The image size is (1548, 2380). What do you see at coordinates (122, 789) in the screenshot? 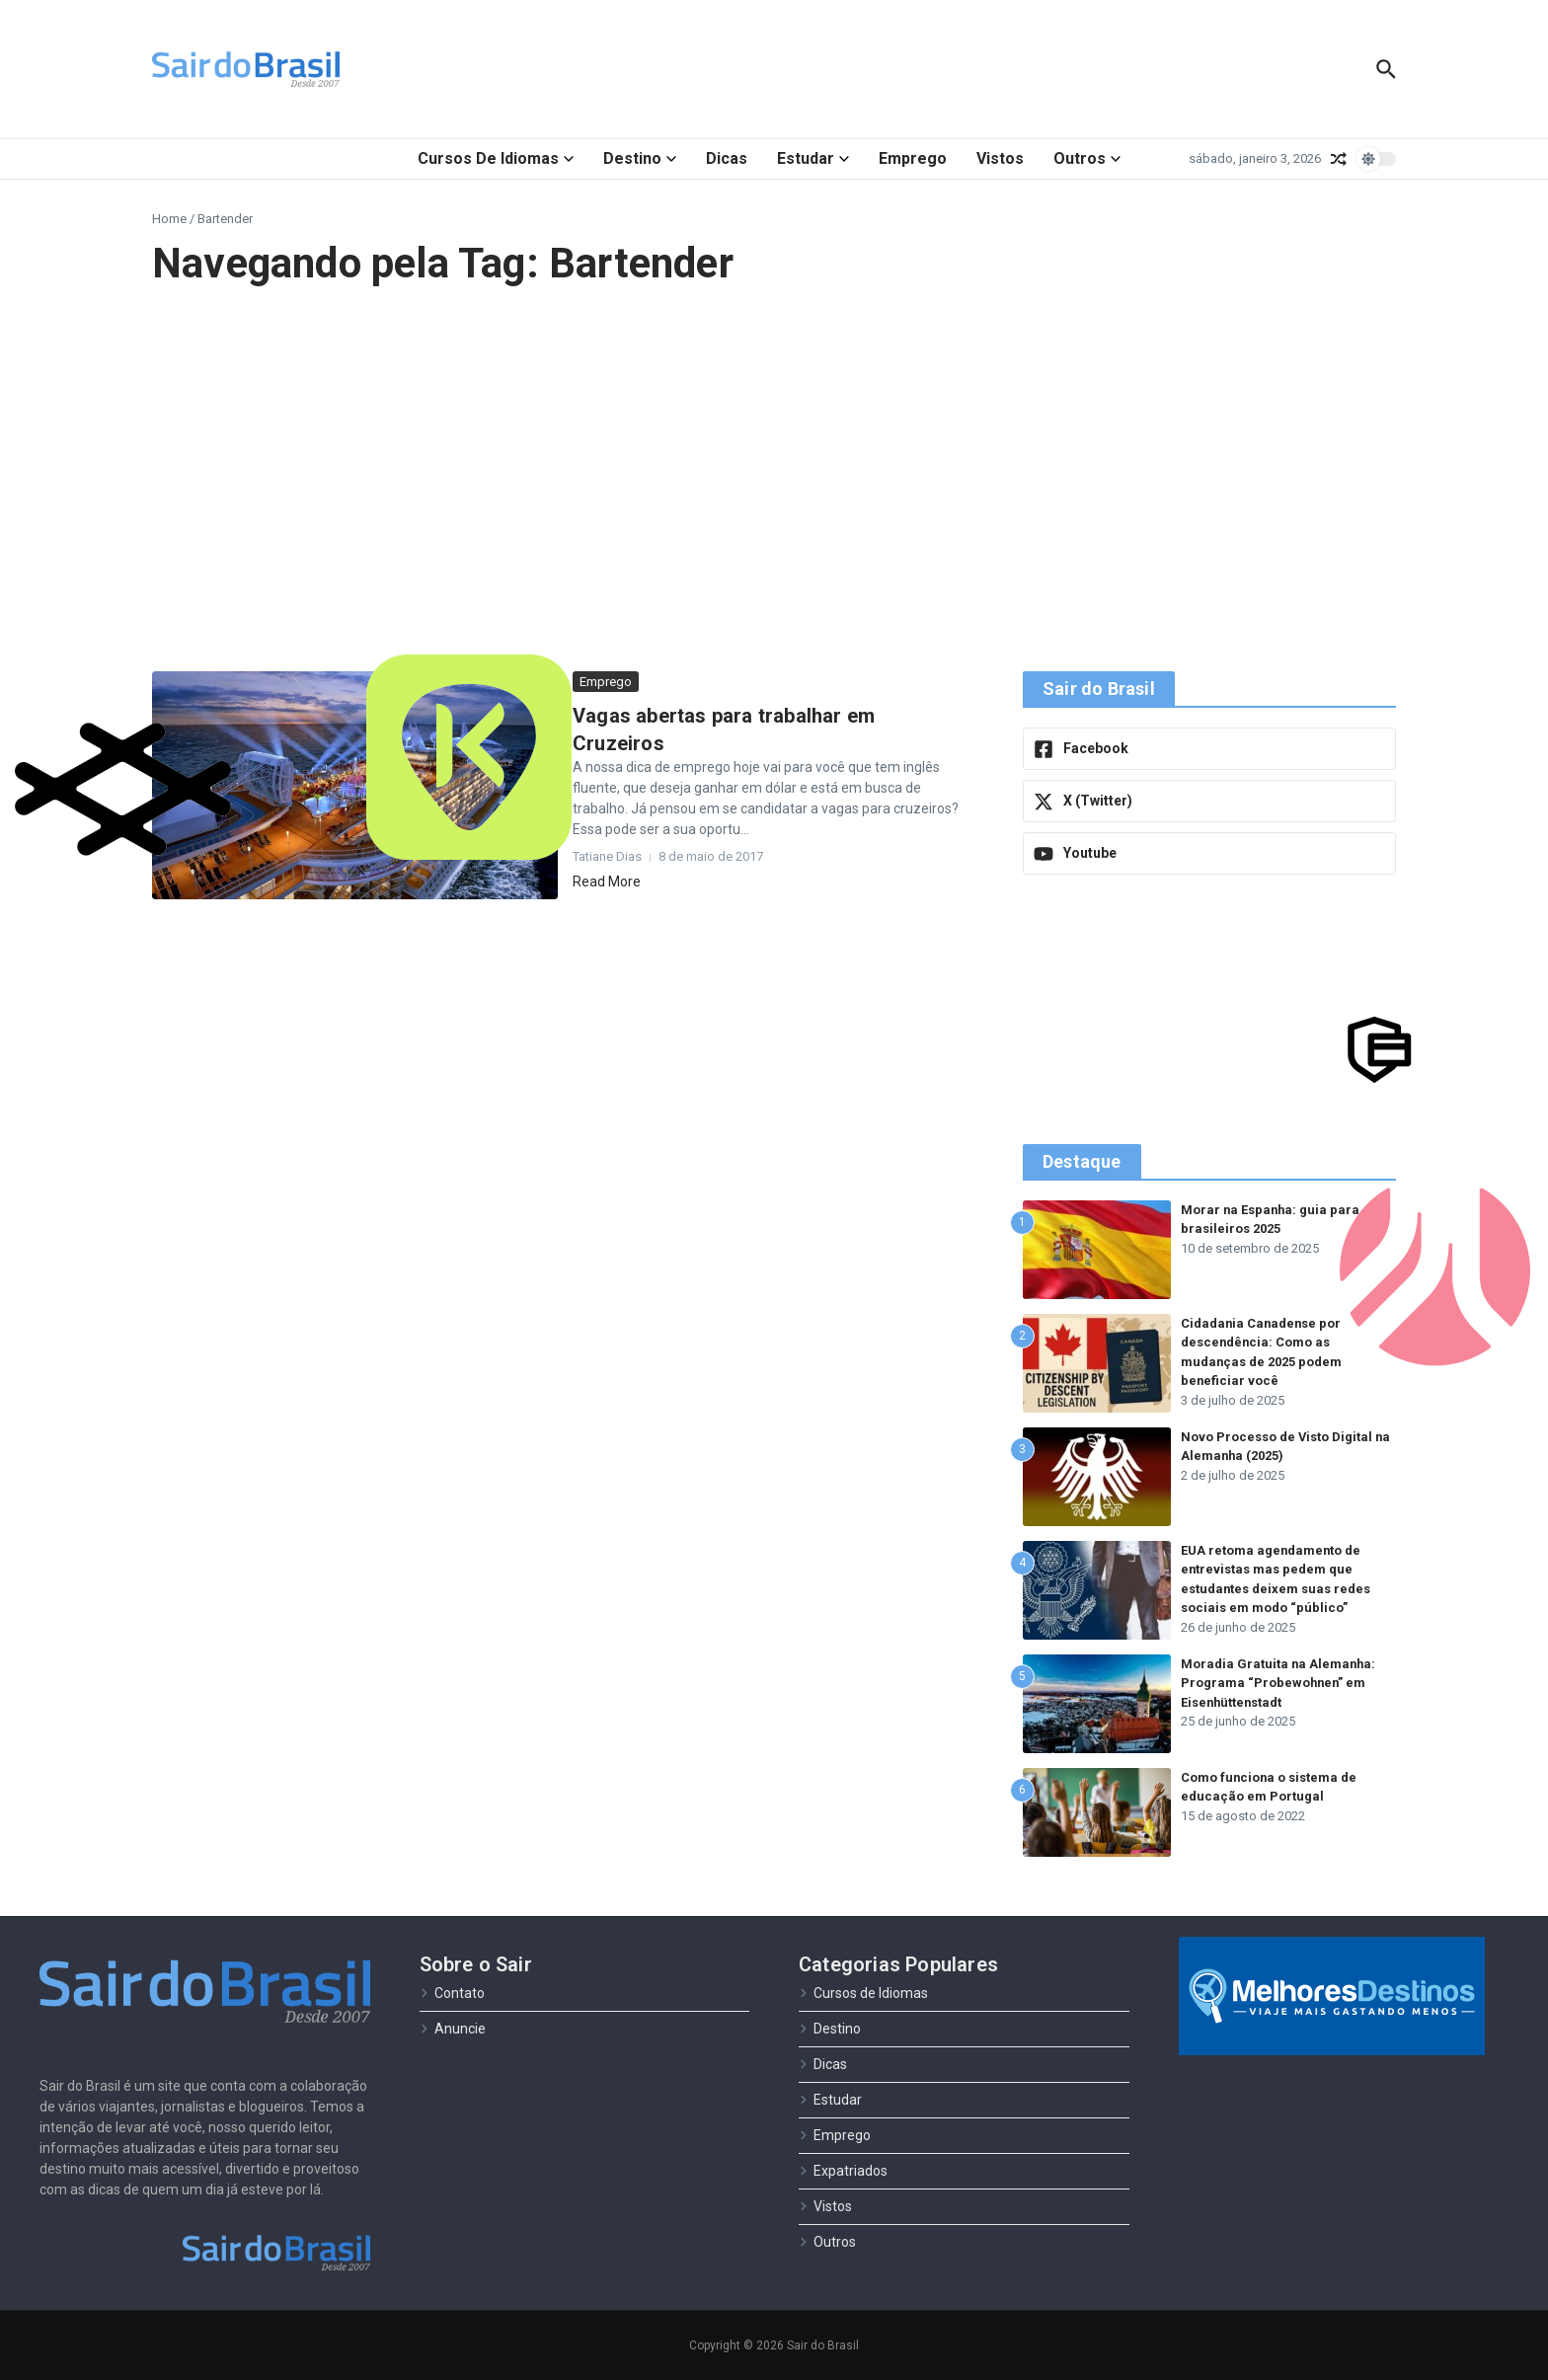
I see `traefik mesh service logo` at bounding box center [122, 789].